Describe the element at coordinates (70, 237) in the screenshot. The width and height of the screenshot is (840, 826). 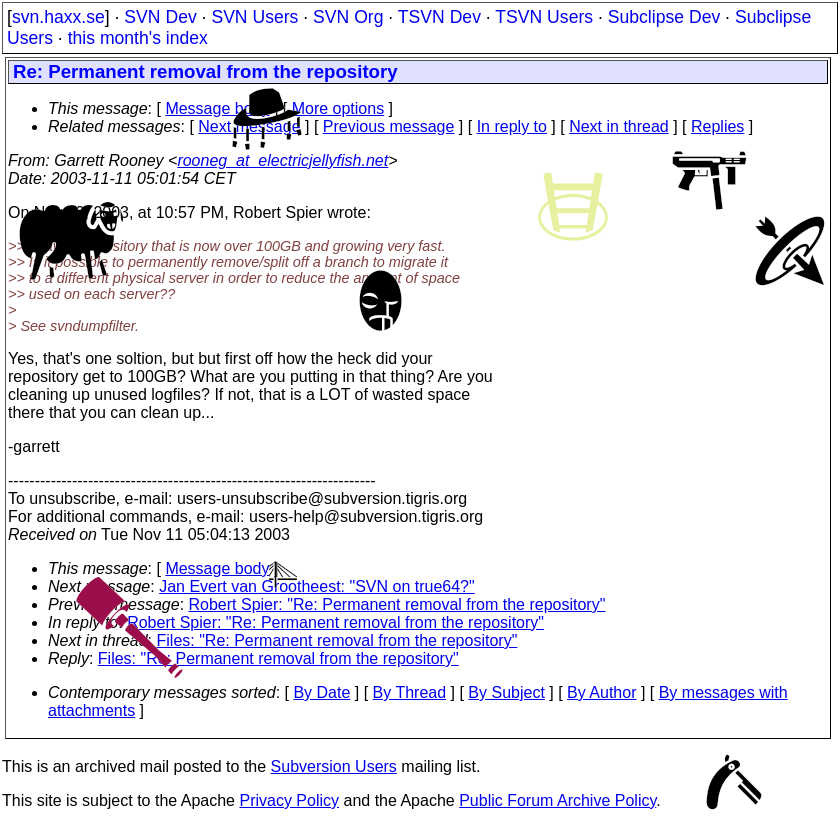
I see `farm animal or livestock category in a game` at that location.